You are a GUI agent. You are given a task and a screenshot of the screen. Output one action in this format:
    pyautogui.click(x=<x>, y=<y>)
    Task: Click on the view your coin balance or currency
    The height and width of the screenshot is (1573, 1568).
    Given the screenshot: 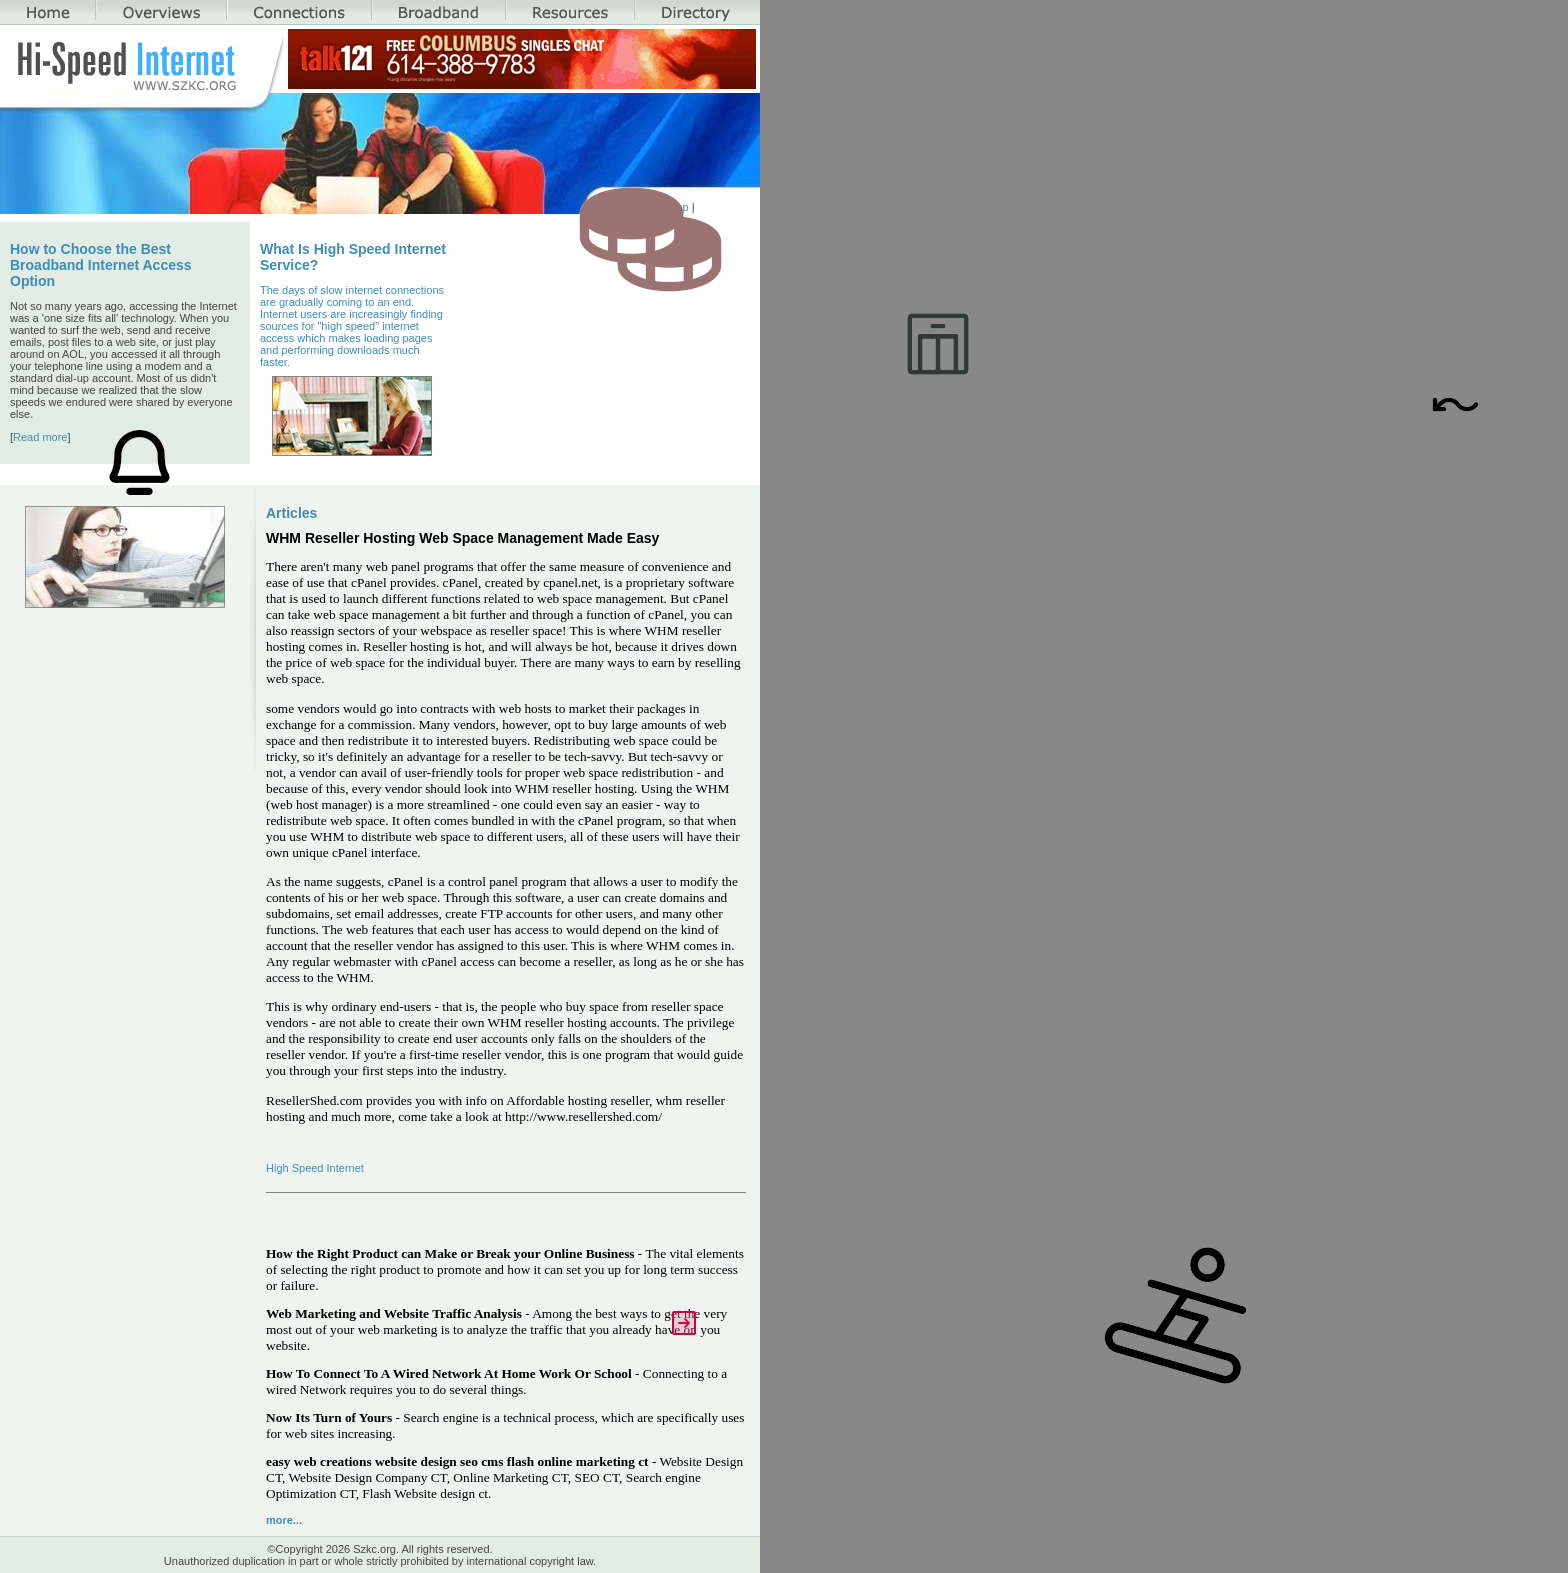 What is the action you would take?
    pyautogui.click(x=650, y=239)
    